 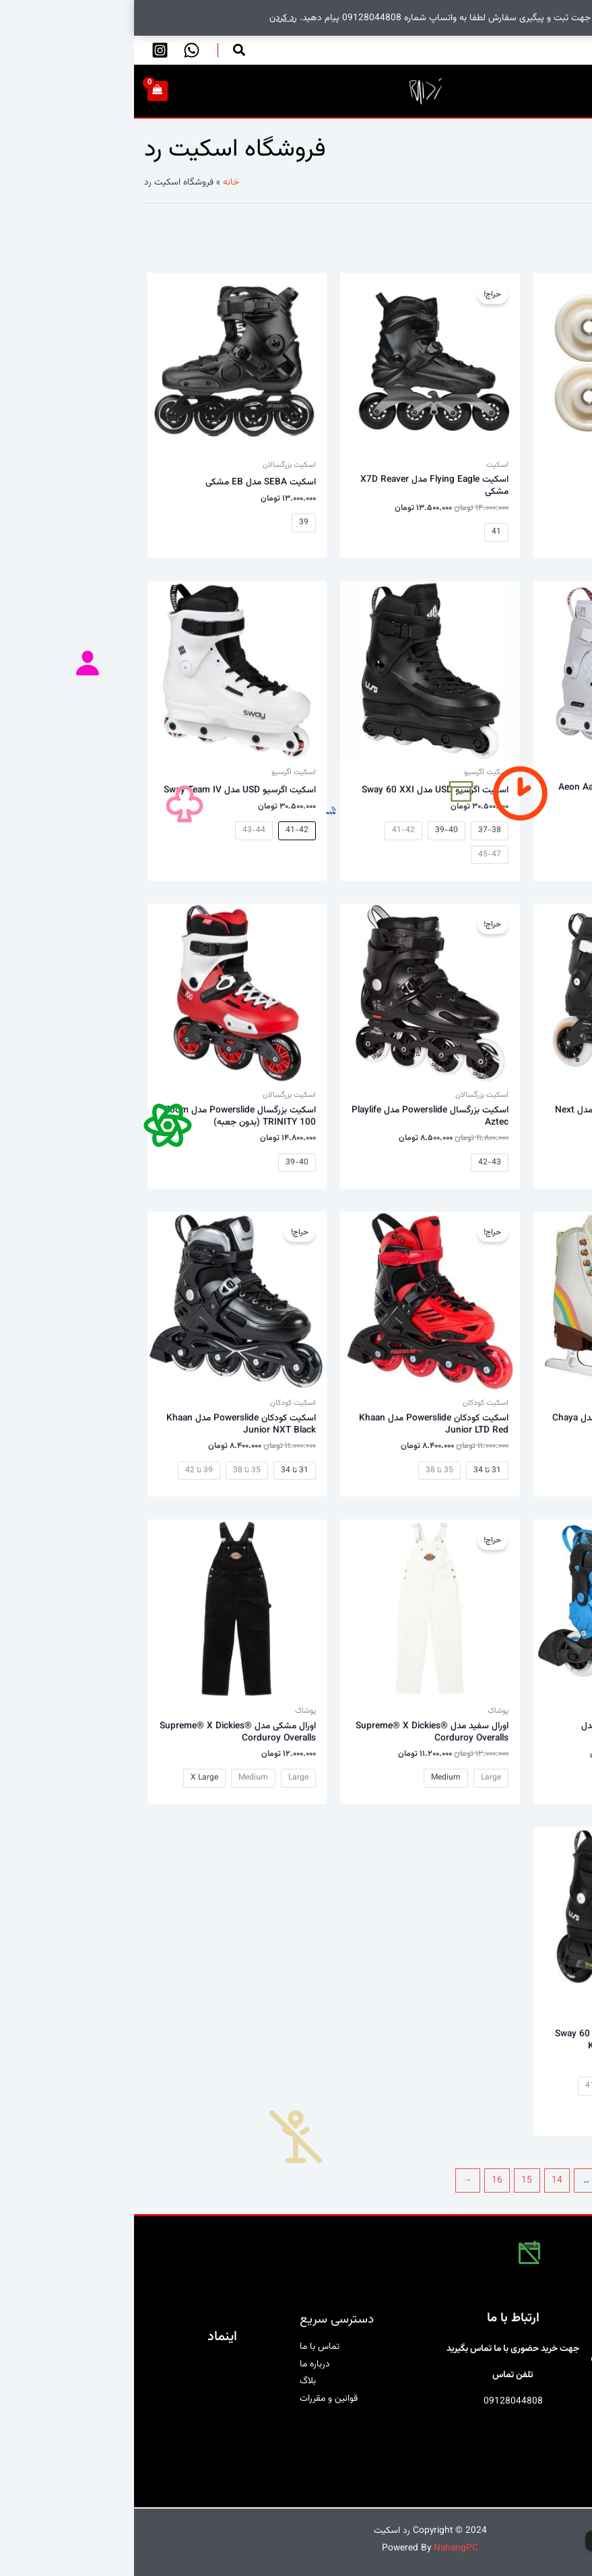 What do you see at coordinates (185, 804) in the screenshot?
I see `represents the clubs suit in a card game` at bounding box center [185, 804].